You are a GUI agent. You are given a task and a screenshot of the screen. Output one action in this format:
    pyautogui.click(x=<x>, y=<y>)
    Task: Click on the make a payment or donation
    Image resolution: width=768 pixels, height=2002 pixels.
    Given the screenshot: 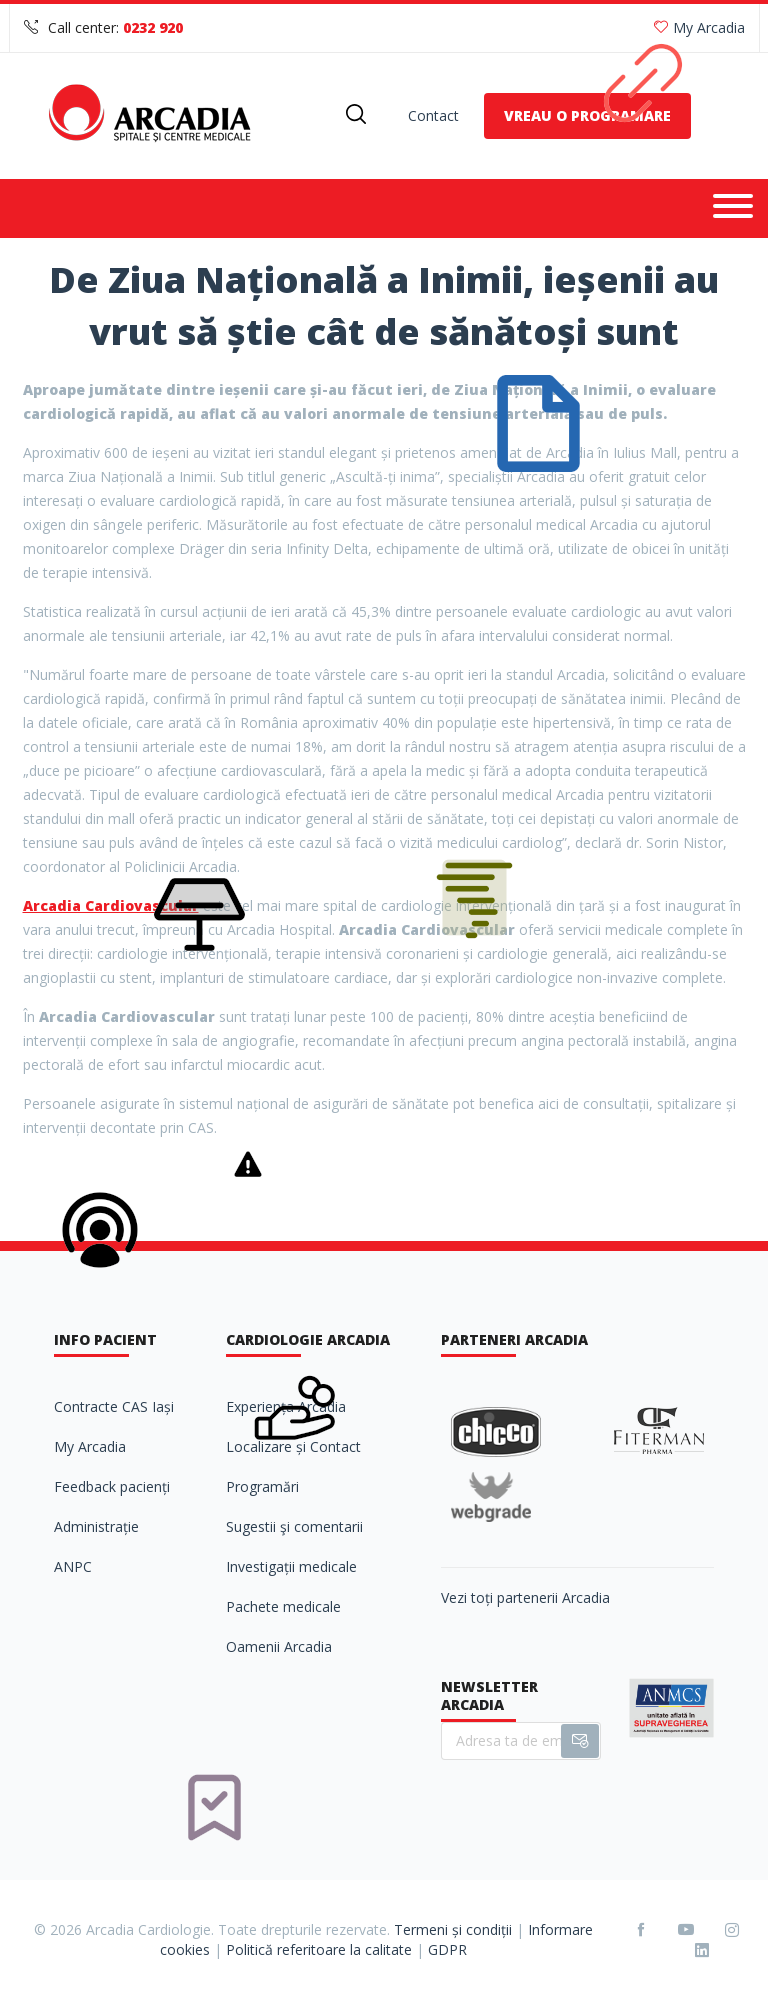 What is the action you would take?
    pyautogui.click(x=297, y=1410)
    